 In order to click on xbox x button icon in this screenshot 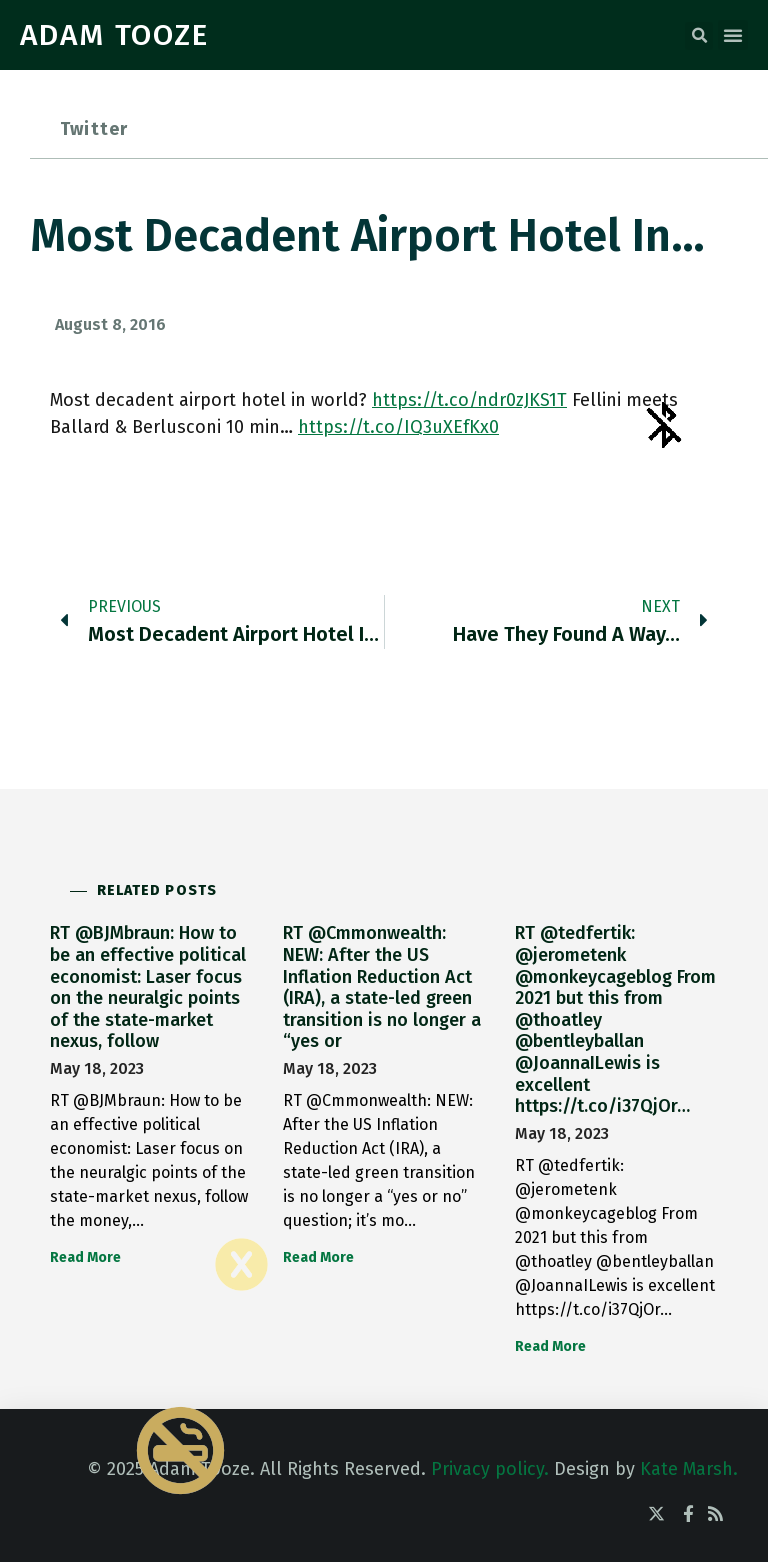, I will do `click(241, 1264)`.